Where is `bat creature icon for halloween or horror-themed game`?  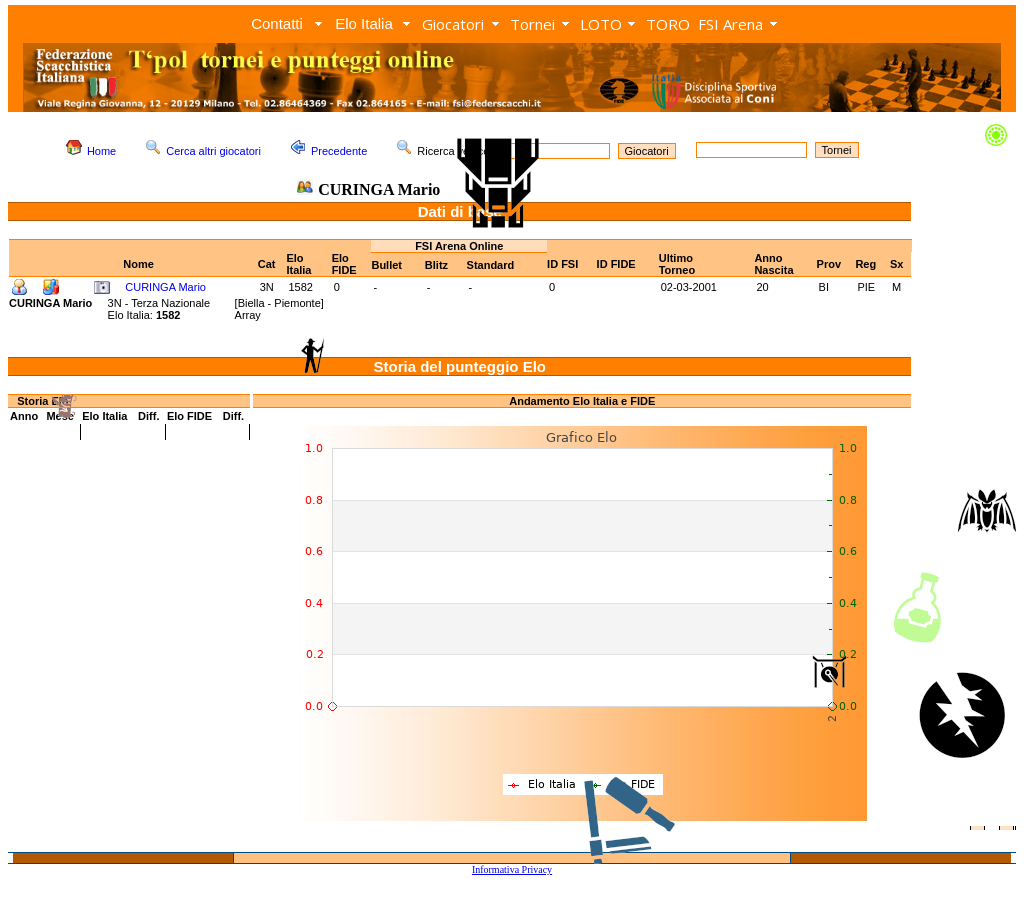 bat creature icon for halloween or horror-themed game is located at coordinates (987, 511).